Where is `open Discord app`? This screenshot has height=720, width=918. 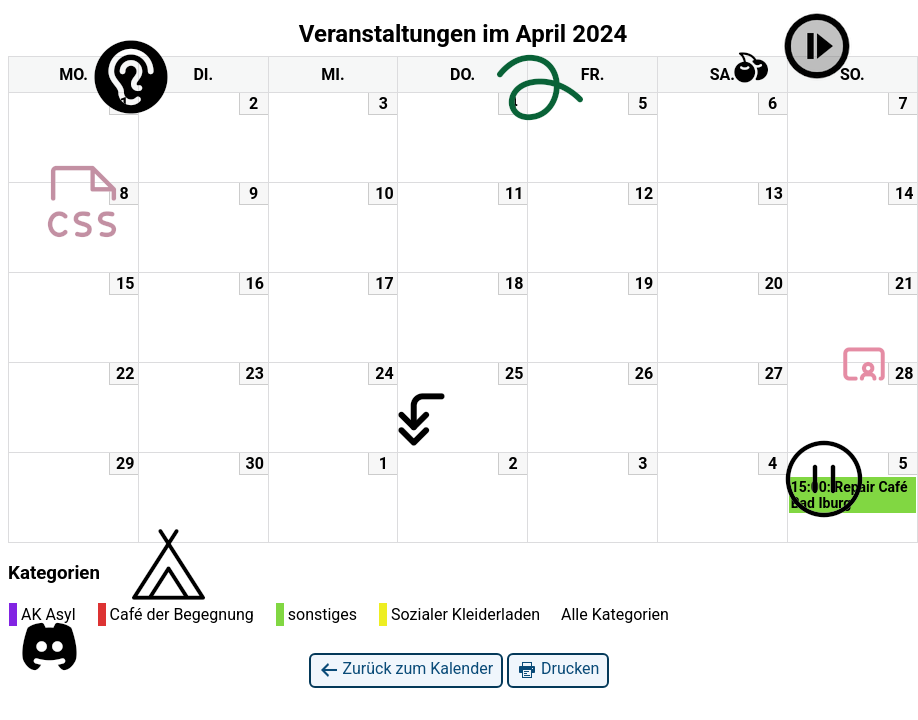
open Discord app is located at coordinates (49, 646).